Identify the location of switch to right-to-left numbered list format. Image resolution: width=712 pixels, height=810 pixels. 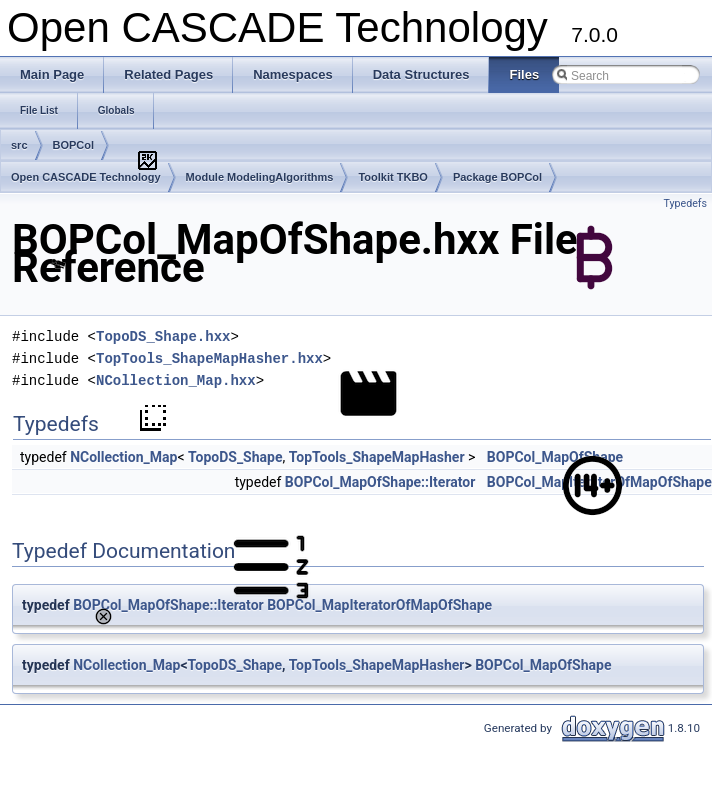
(273, 567).